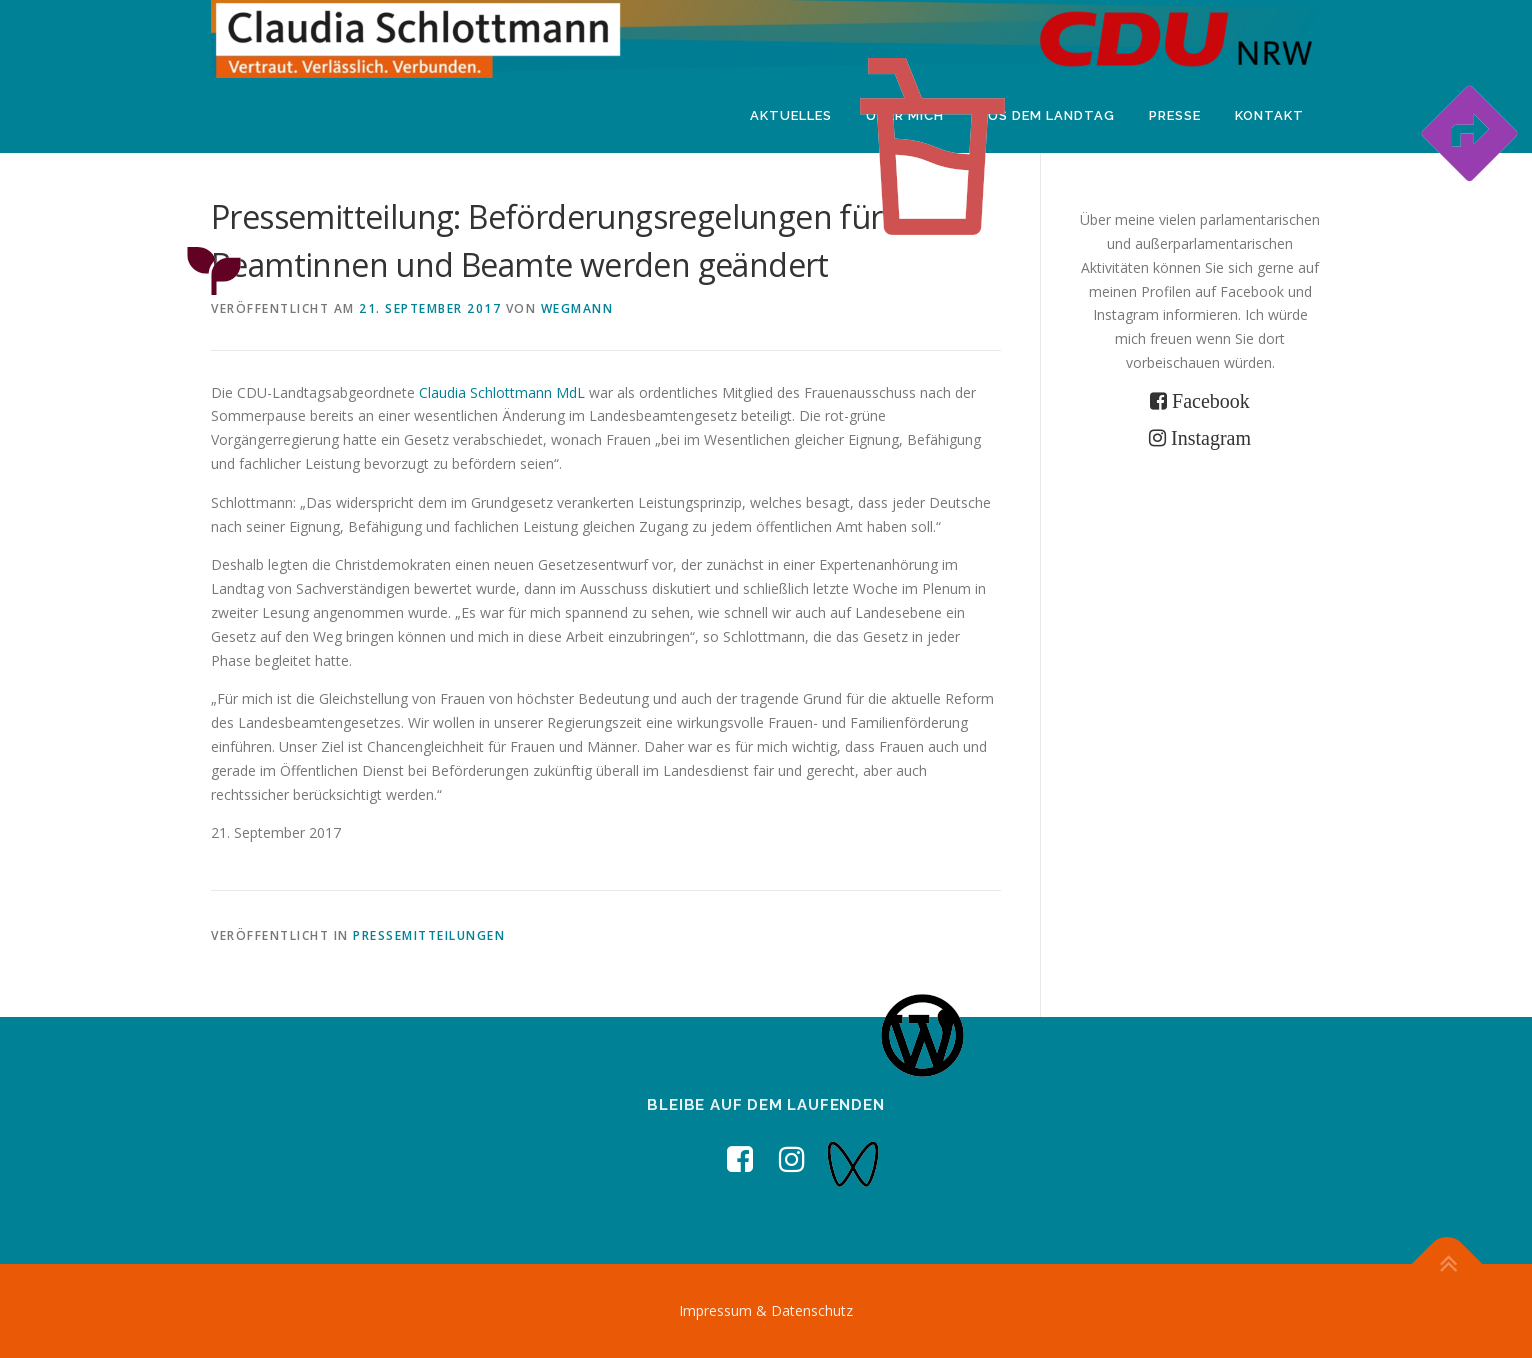 This screenshot has width=1532, height=1358. I want to click on link to WordPress website or blog, so click(922, 1035).